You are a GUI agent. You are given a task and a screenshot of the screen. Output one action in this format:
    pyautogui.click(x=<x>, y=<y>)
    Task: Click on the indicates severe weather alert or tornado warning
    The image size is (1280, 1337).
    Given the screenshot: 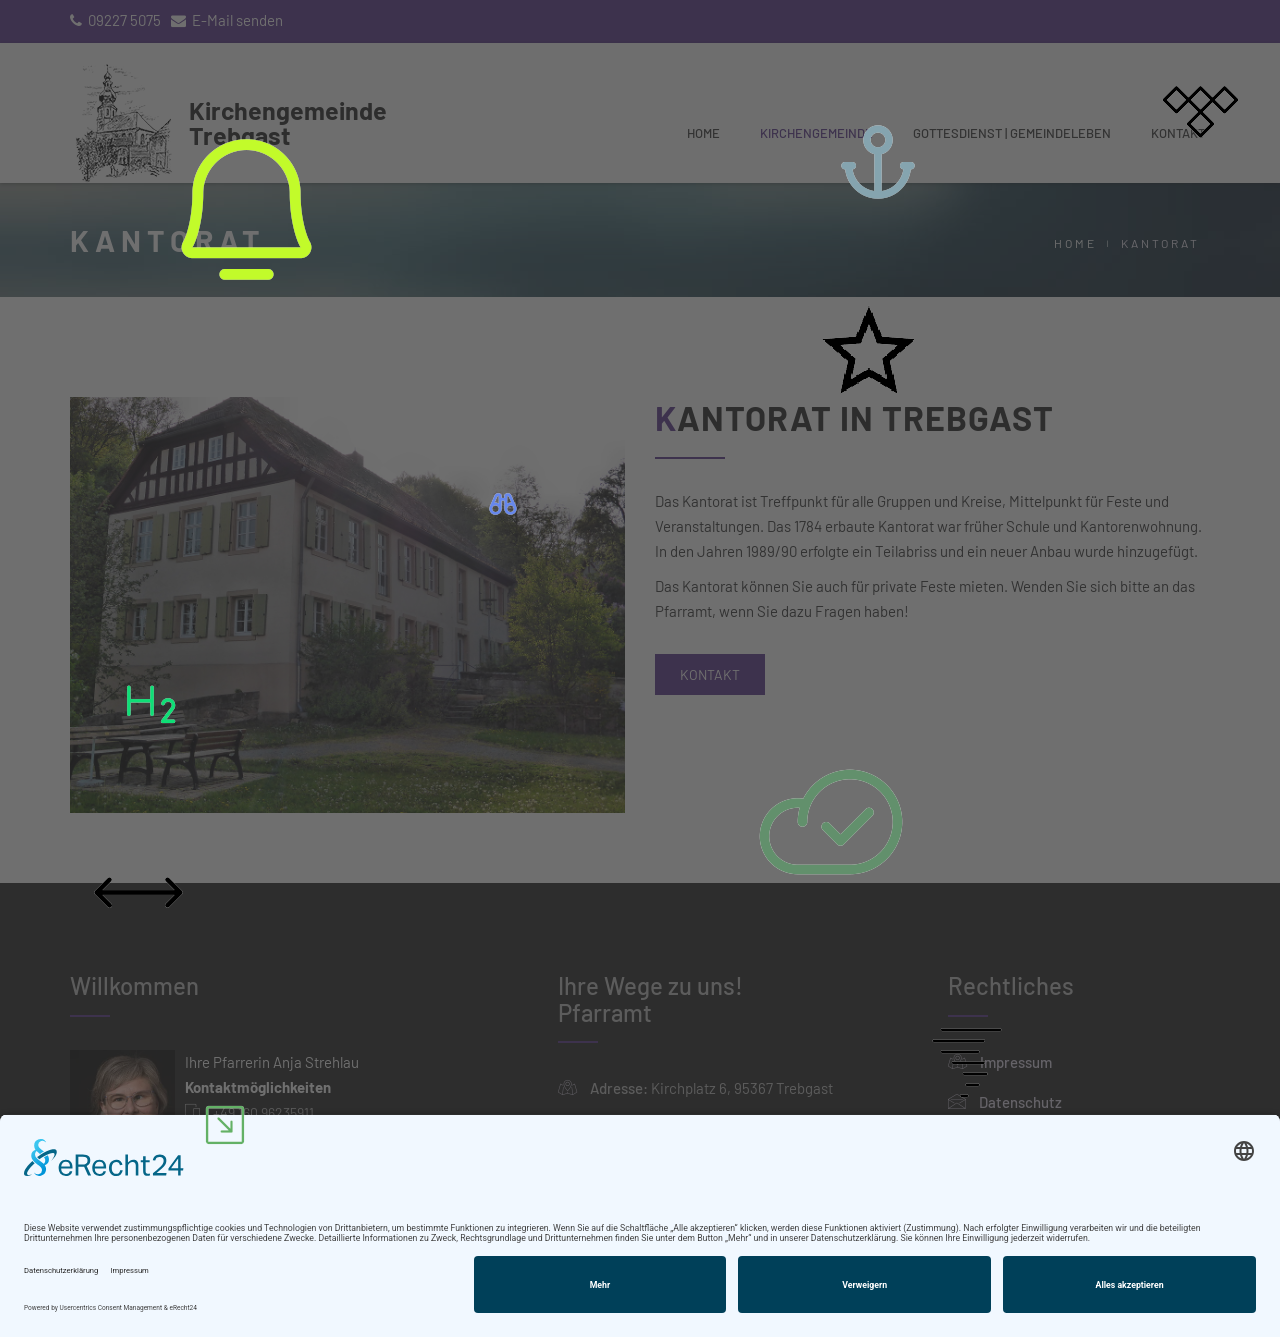 What is the action you would take?
    pyautogui.click(x=967, y=1060)
    